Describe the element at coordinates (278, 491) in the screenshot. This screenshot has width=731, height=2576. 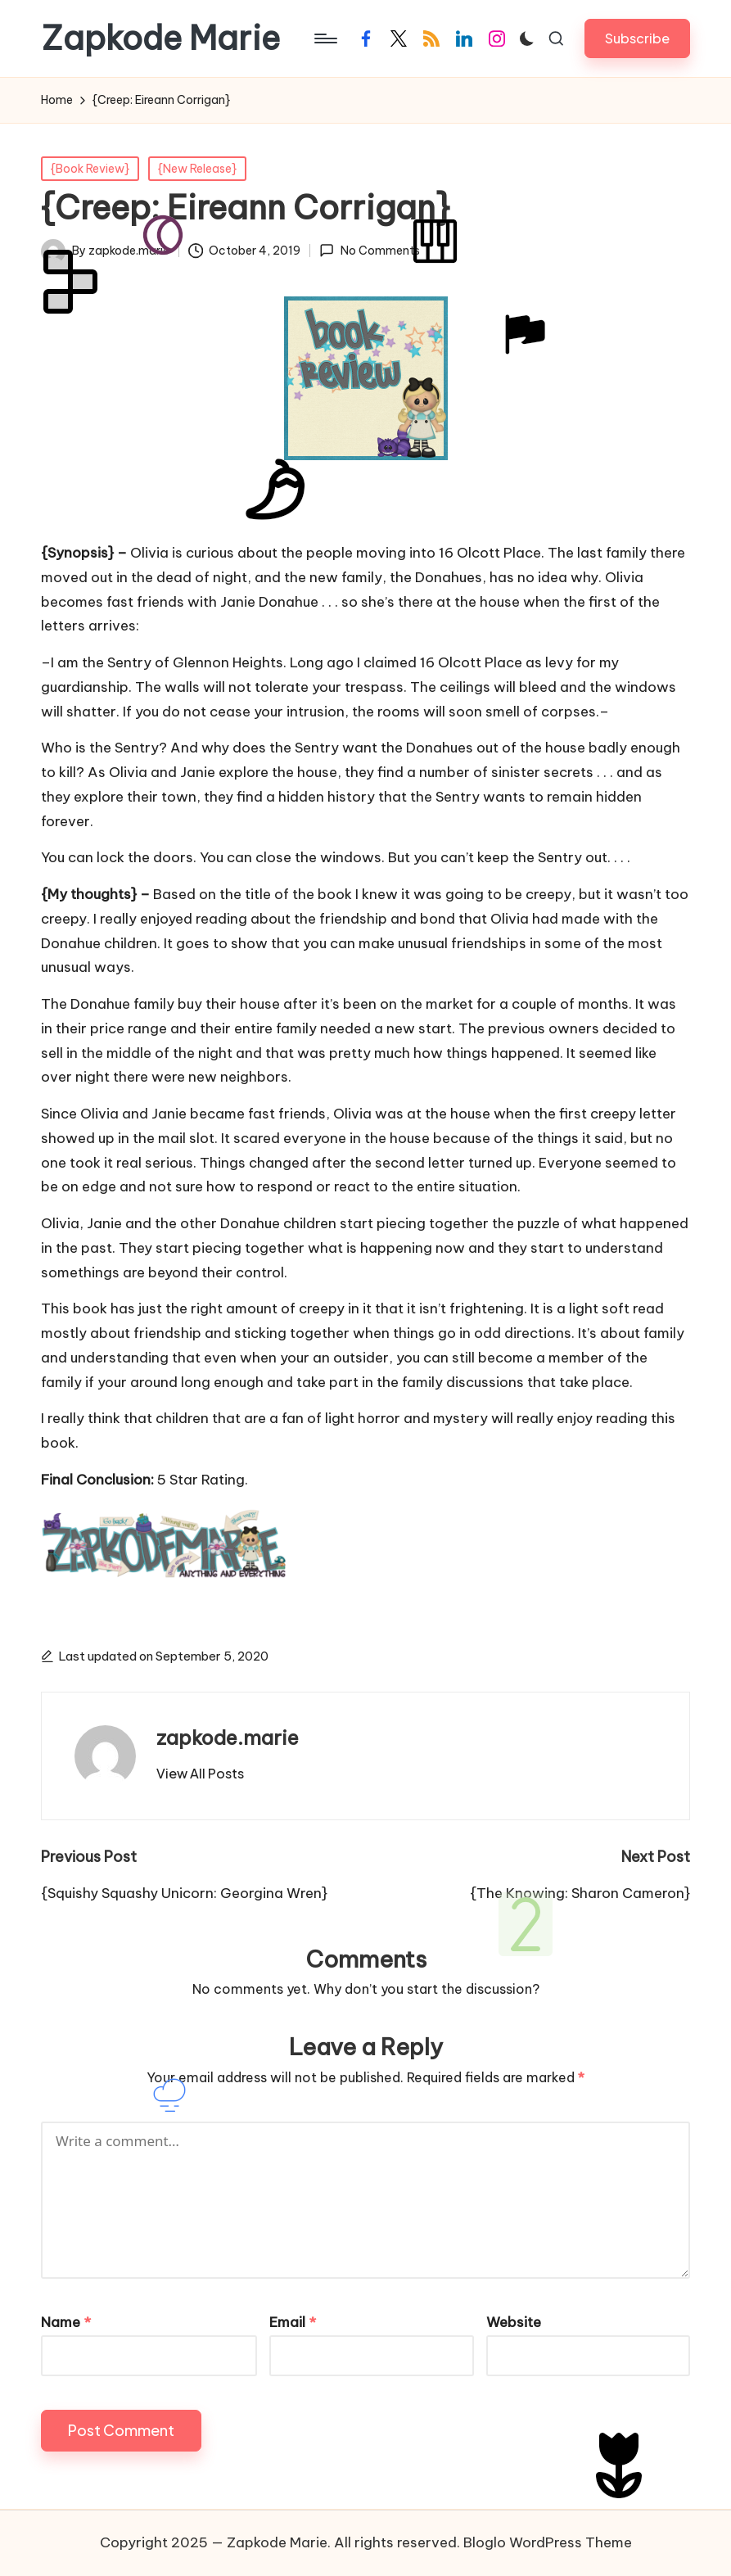
I see `indicates spicy or hot content/food` at that location.